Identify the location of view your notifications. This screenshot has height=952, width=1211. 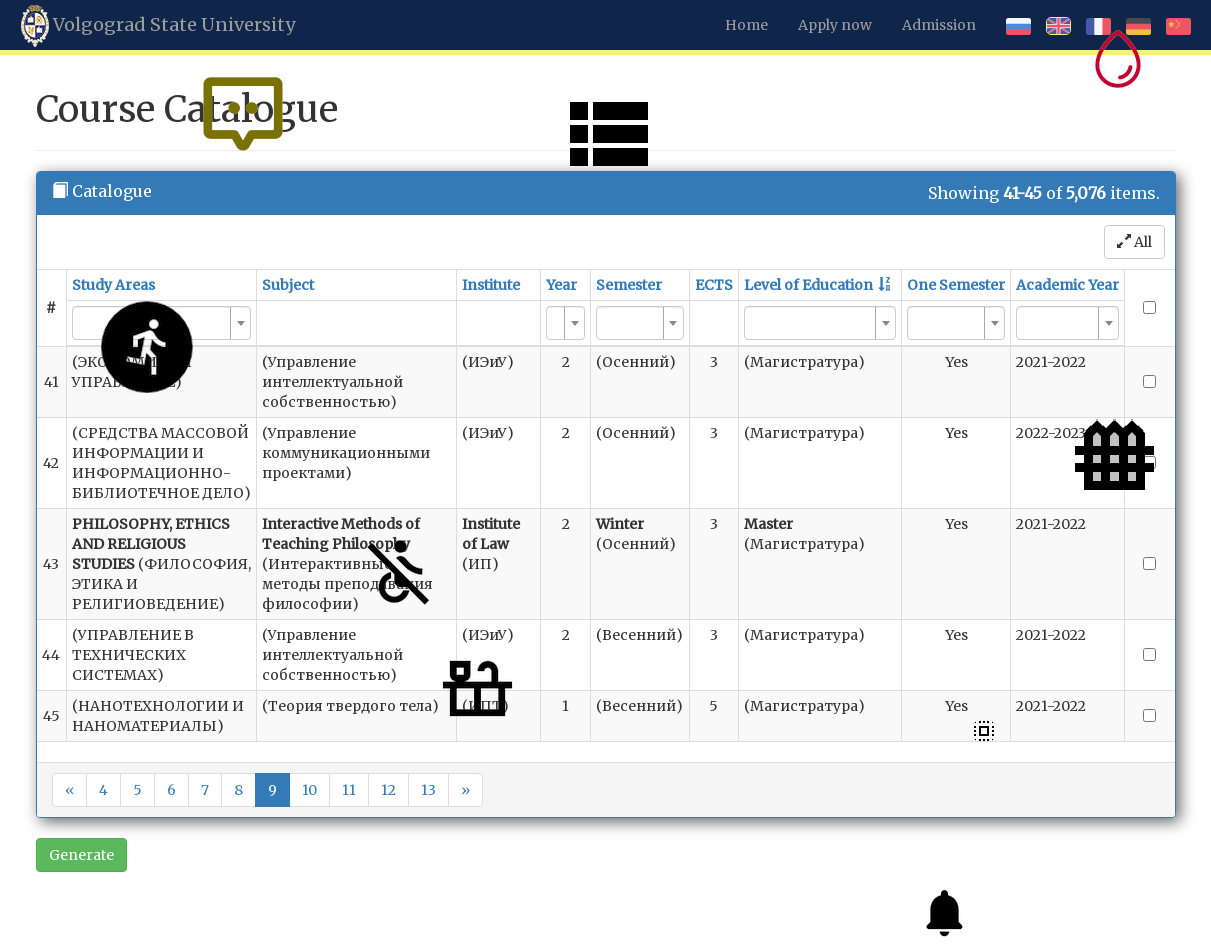
(944, 912).